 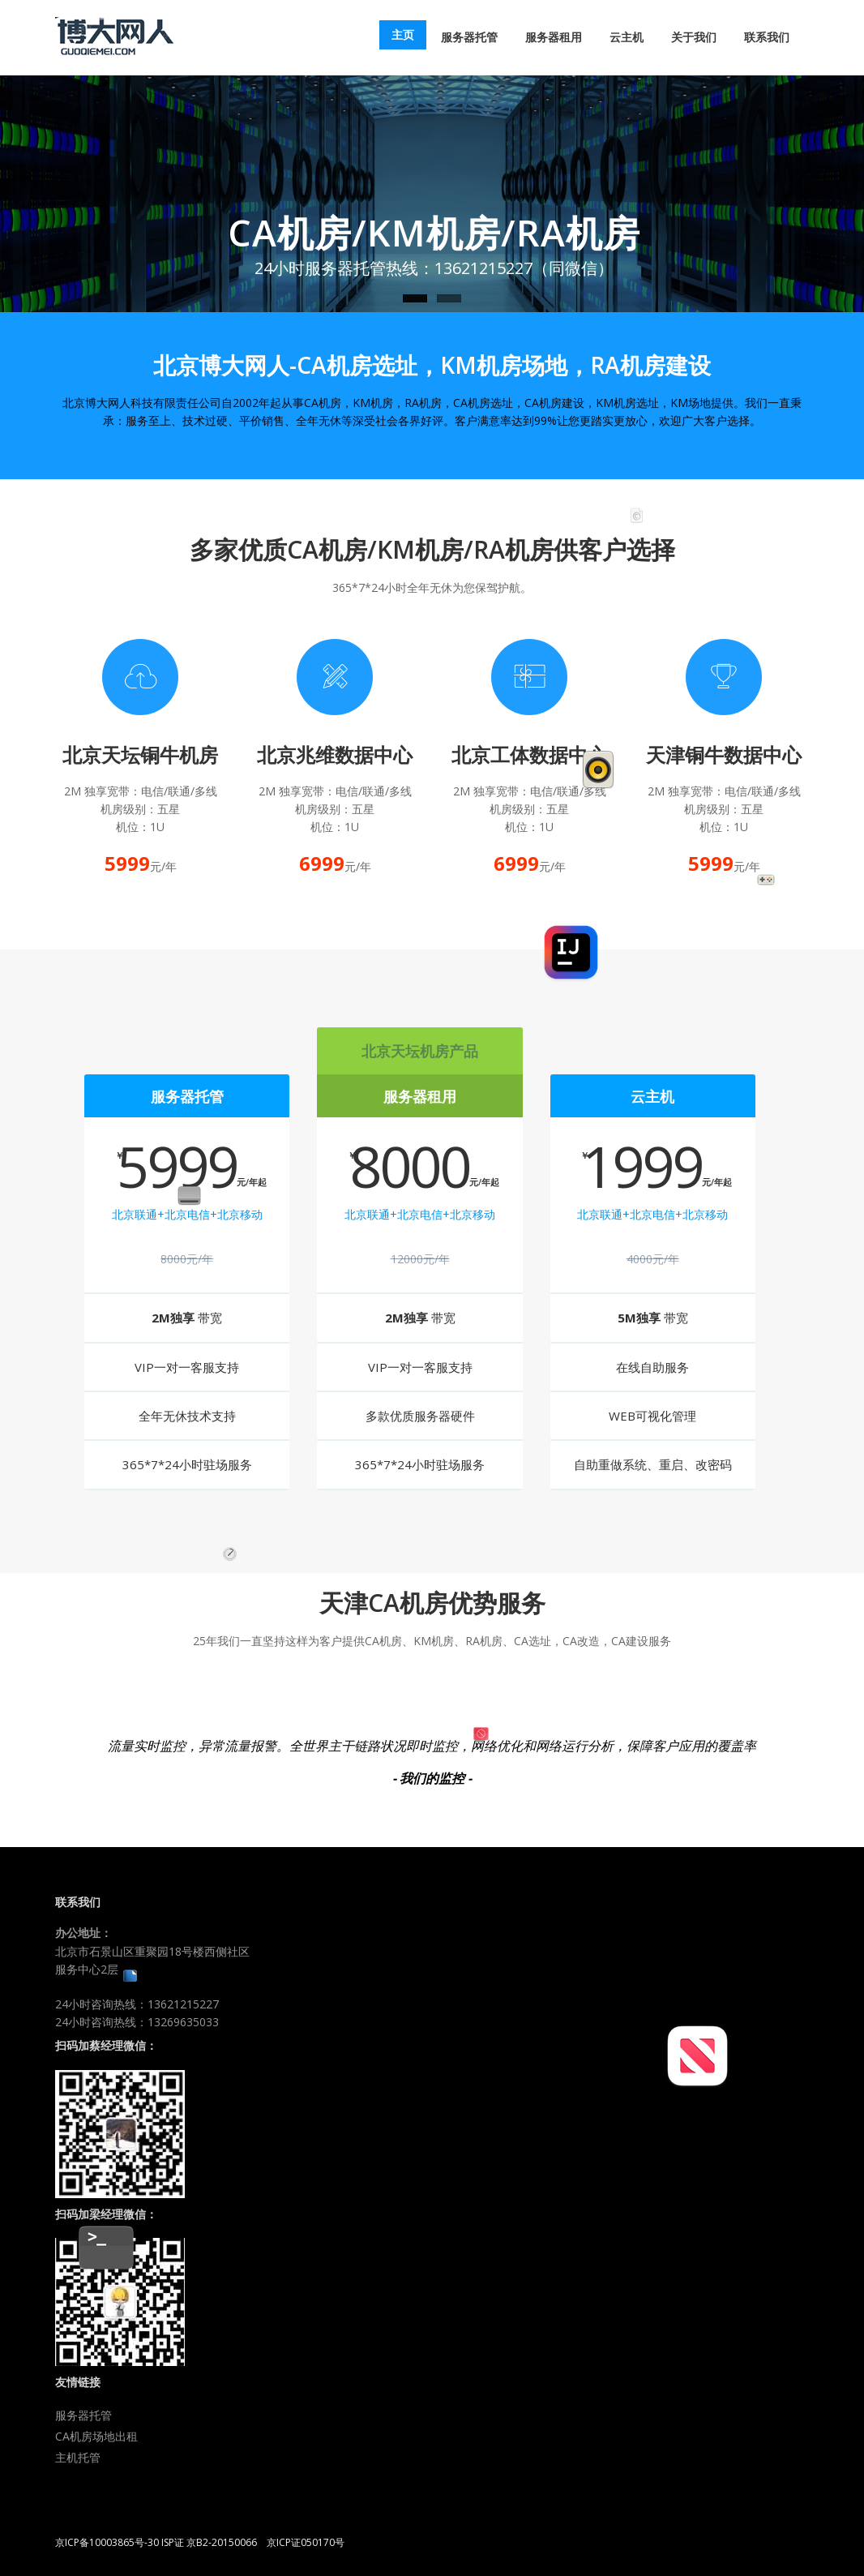 I want to click on open sysprof system profiler, so click(x=229, y=1554).